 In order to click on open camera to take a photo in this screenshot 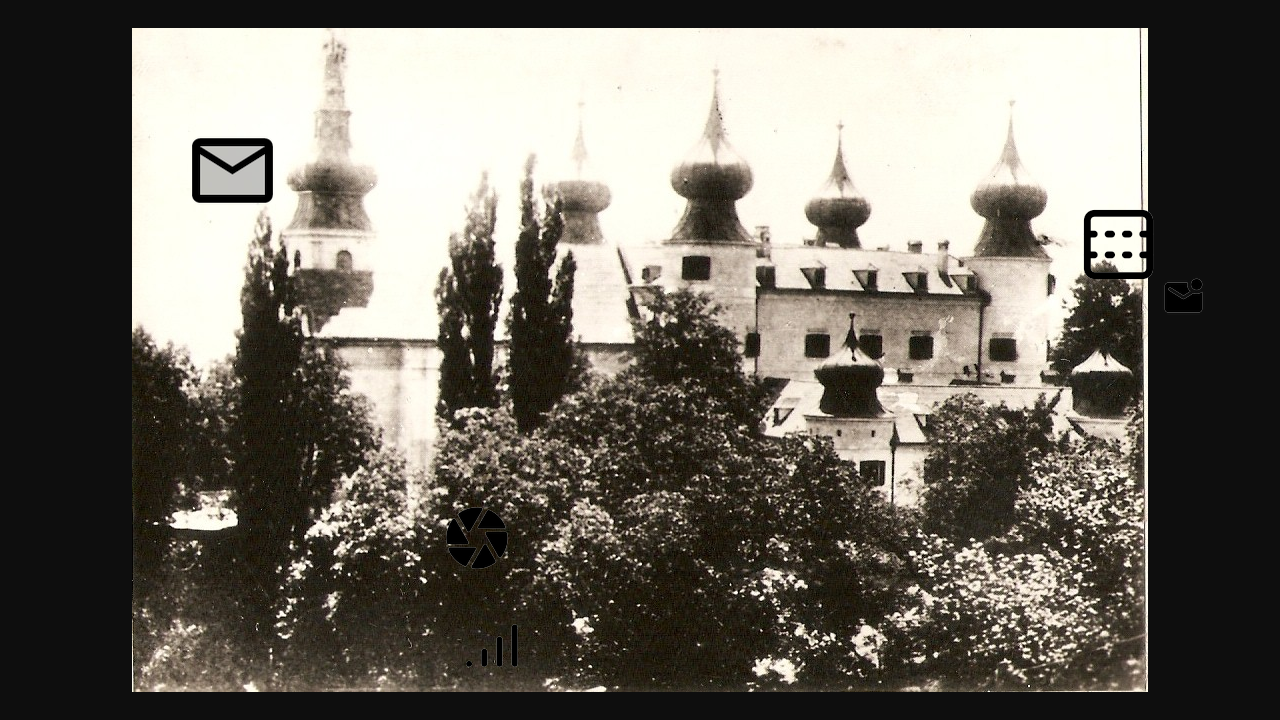, I will do `click(477, 538)`.